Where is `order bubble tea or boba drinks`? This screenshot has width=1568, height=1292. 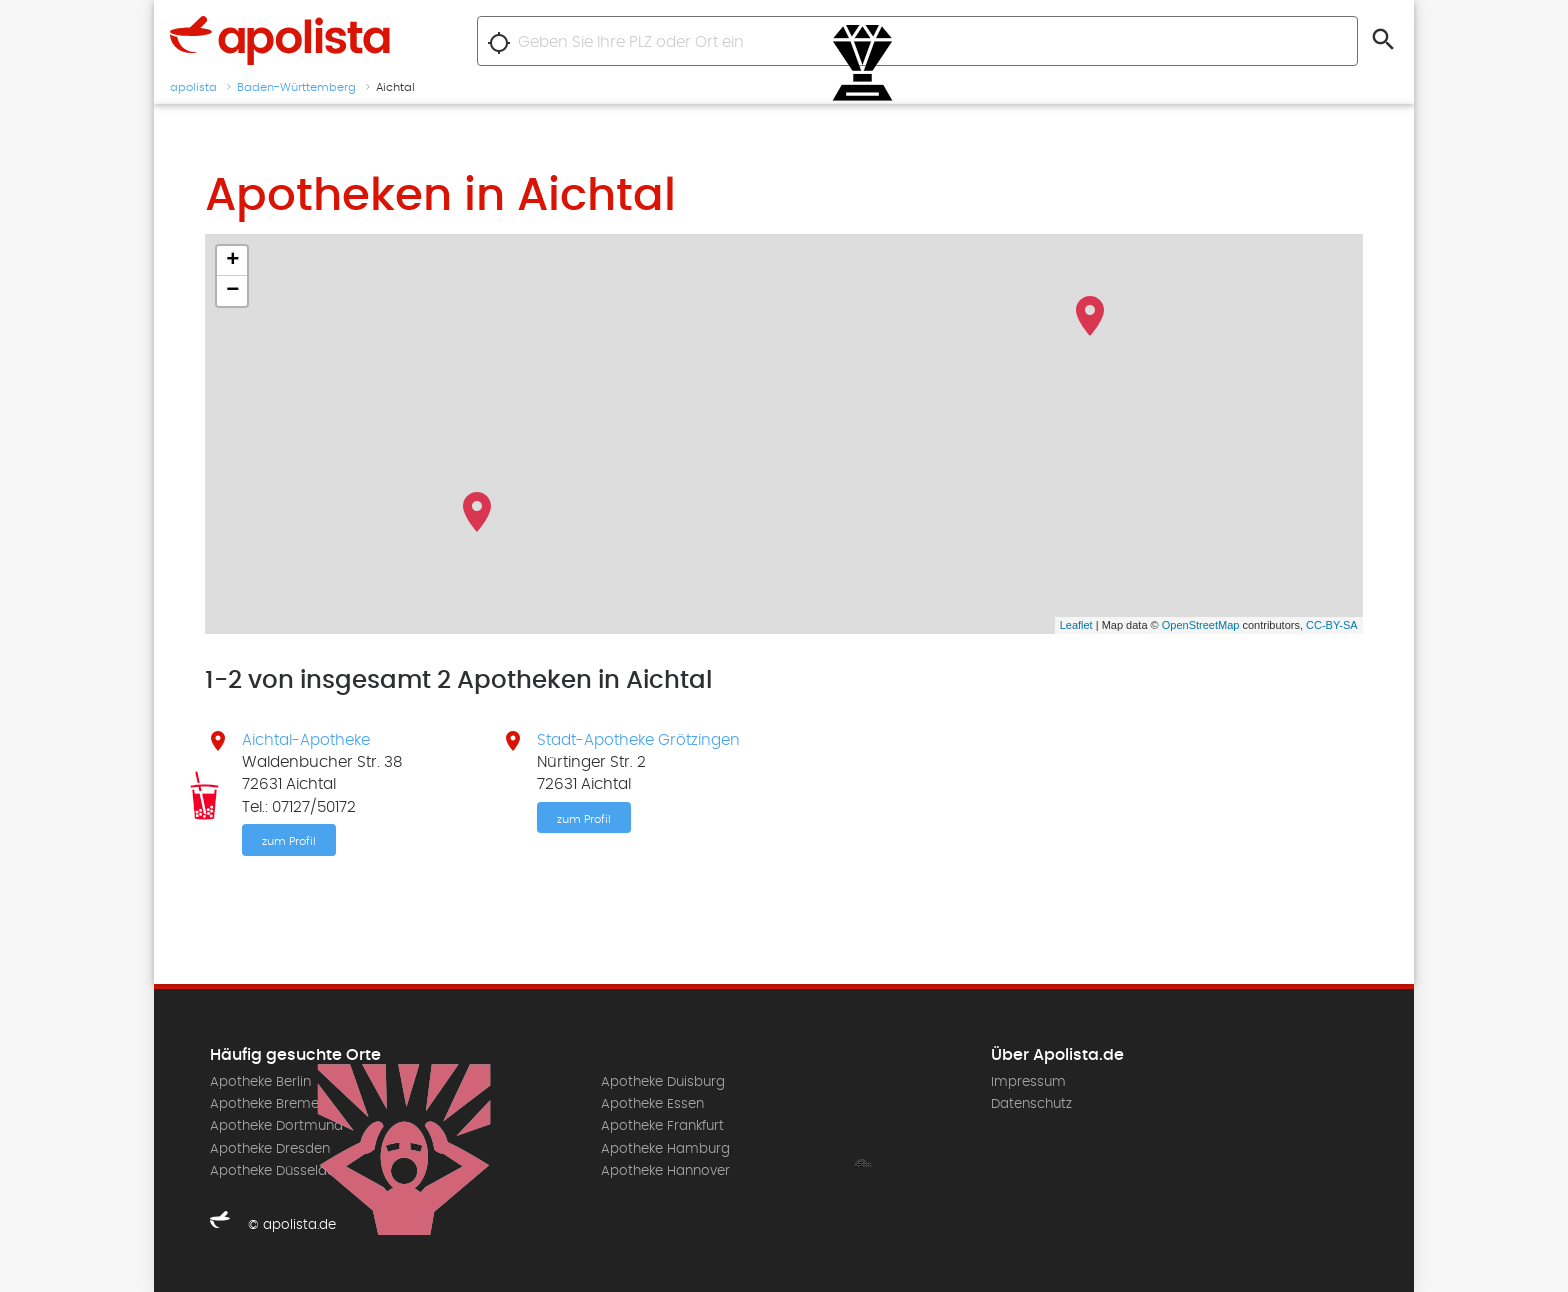 order bubble tea or boba drinks is located at coordinates (204, 795).